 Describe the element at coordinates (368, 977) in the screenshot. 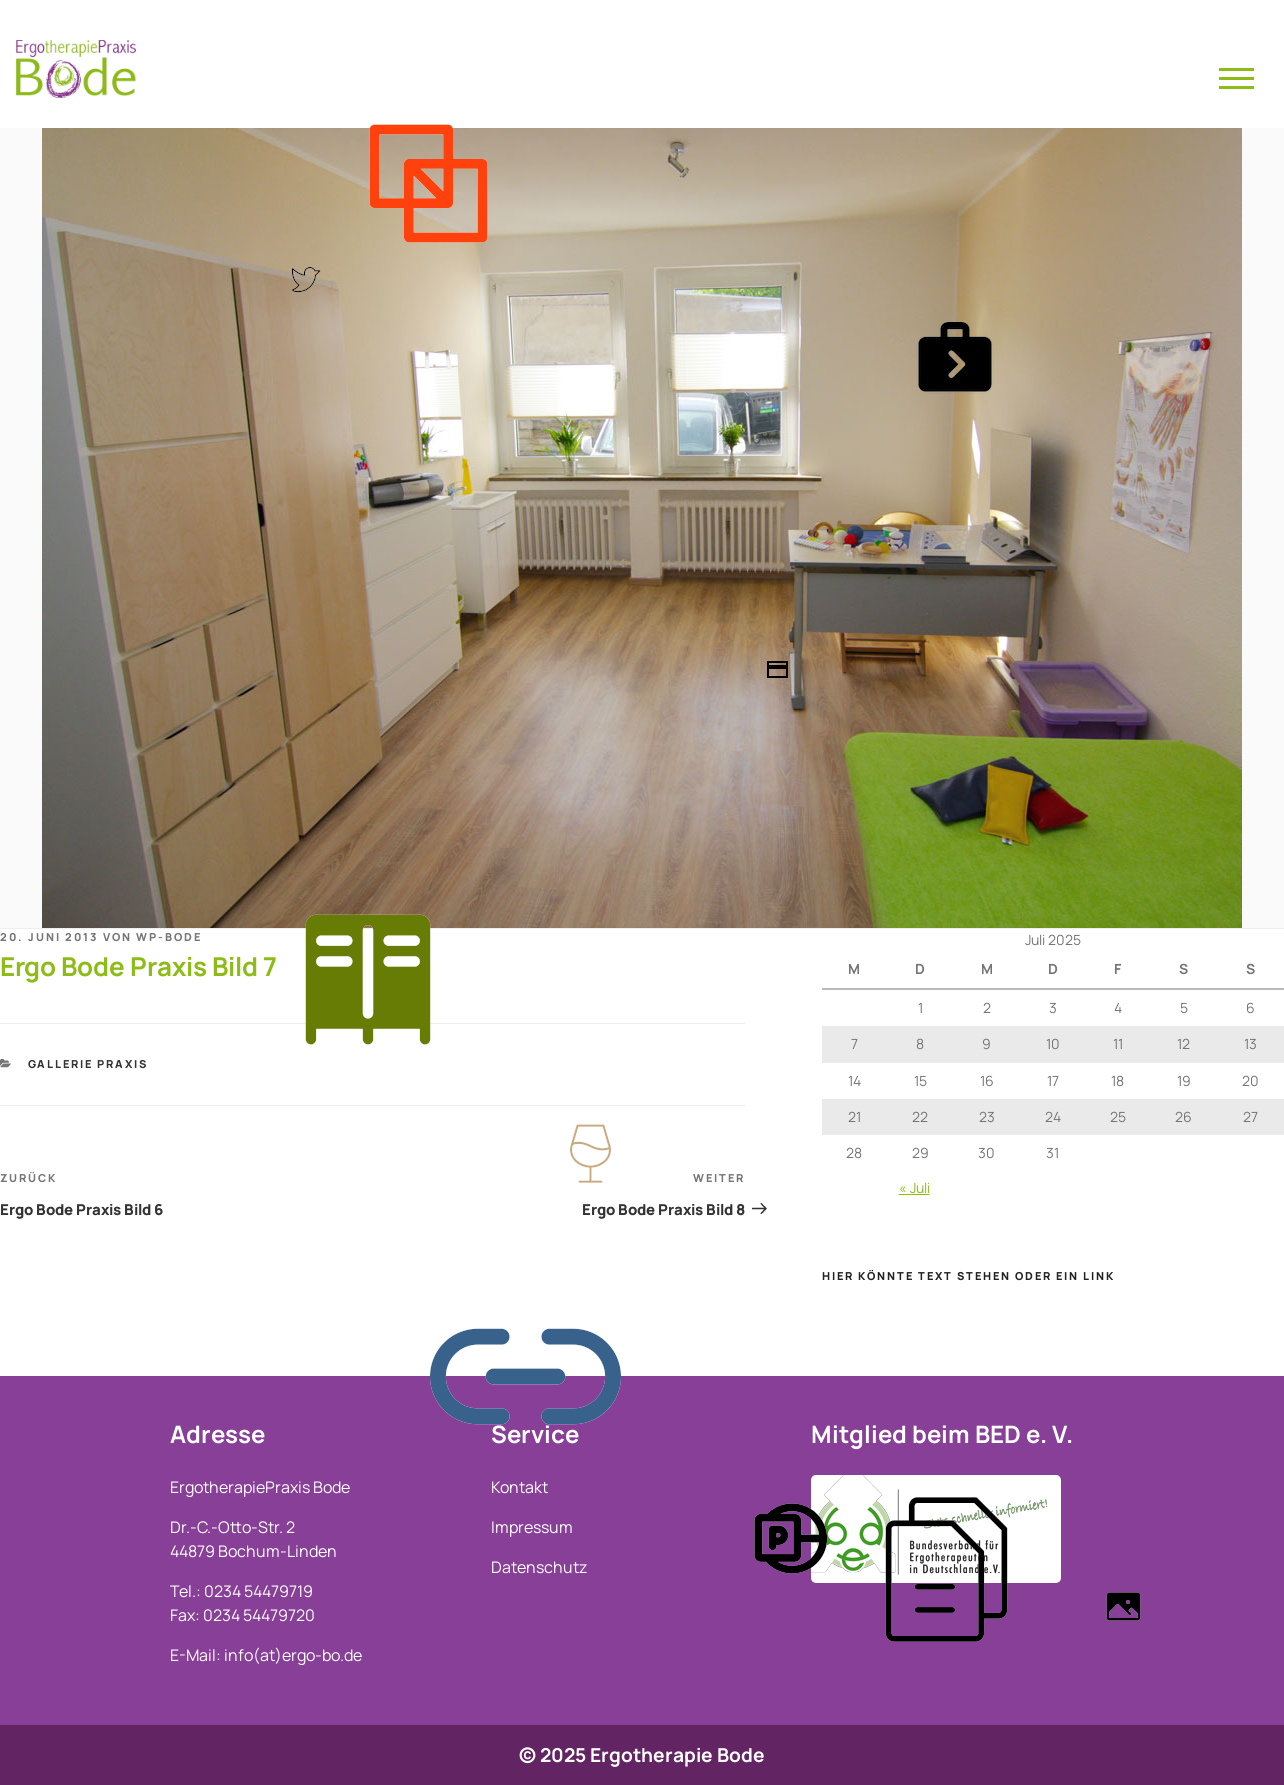

I see `access storage lockers` at that location.